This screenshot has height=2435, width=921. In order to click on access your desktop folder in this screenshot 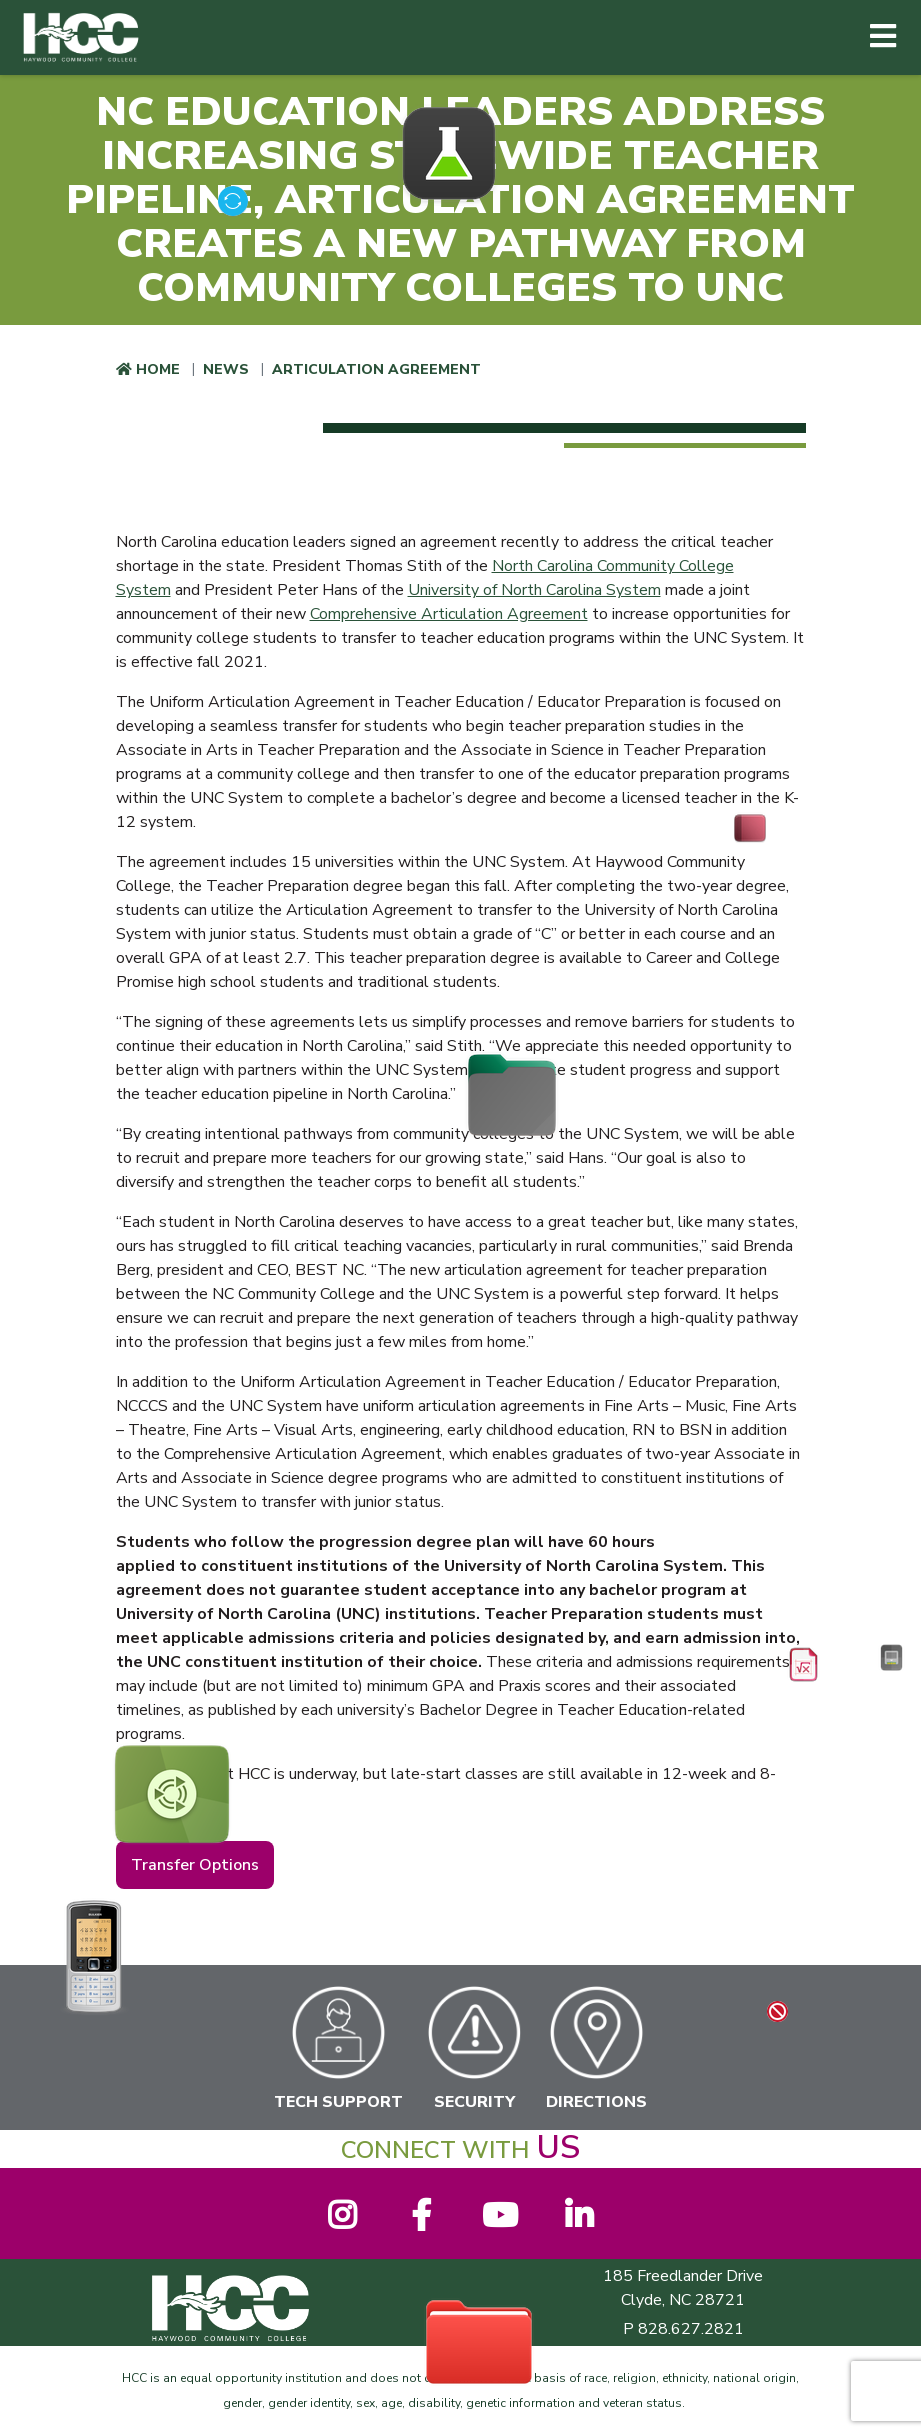, I will do `click(172, 1790)`.